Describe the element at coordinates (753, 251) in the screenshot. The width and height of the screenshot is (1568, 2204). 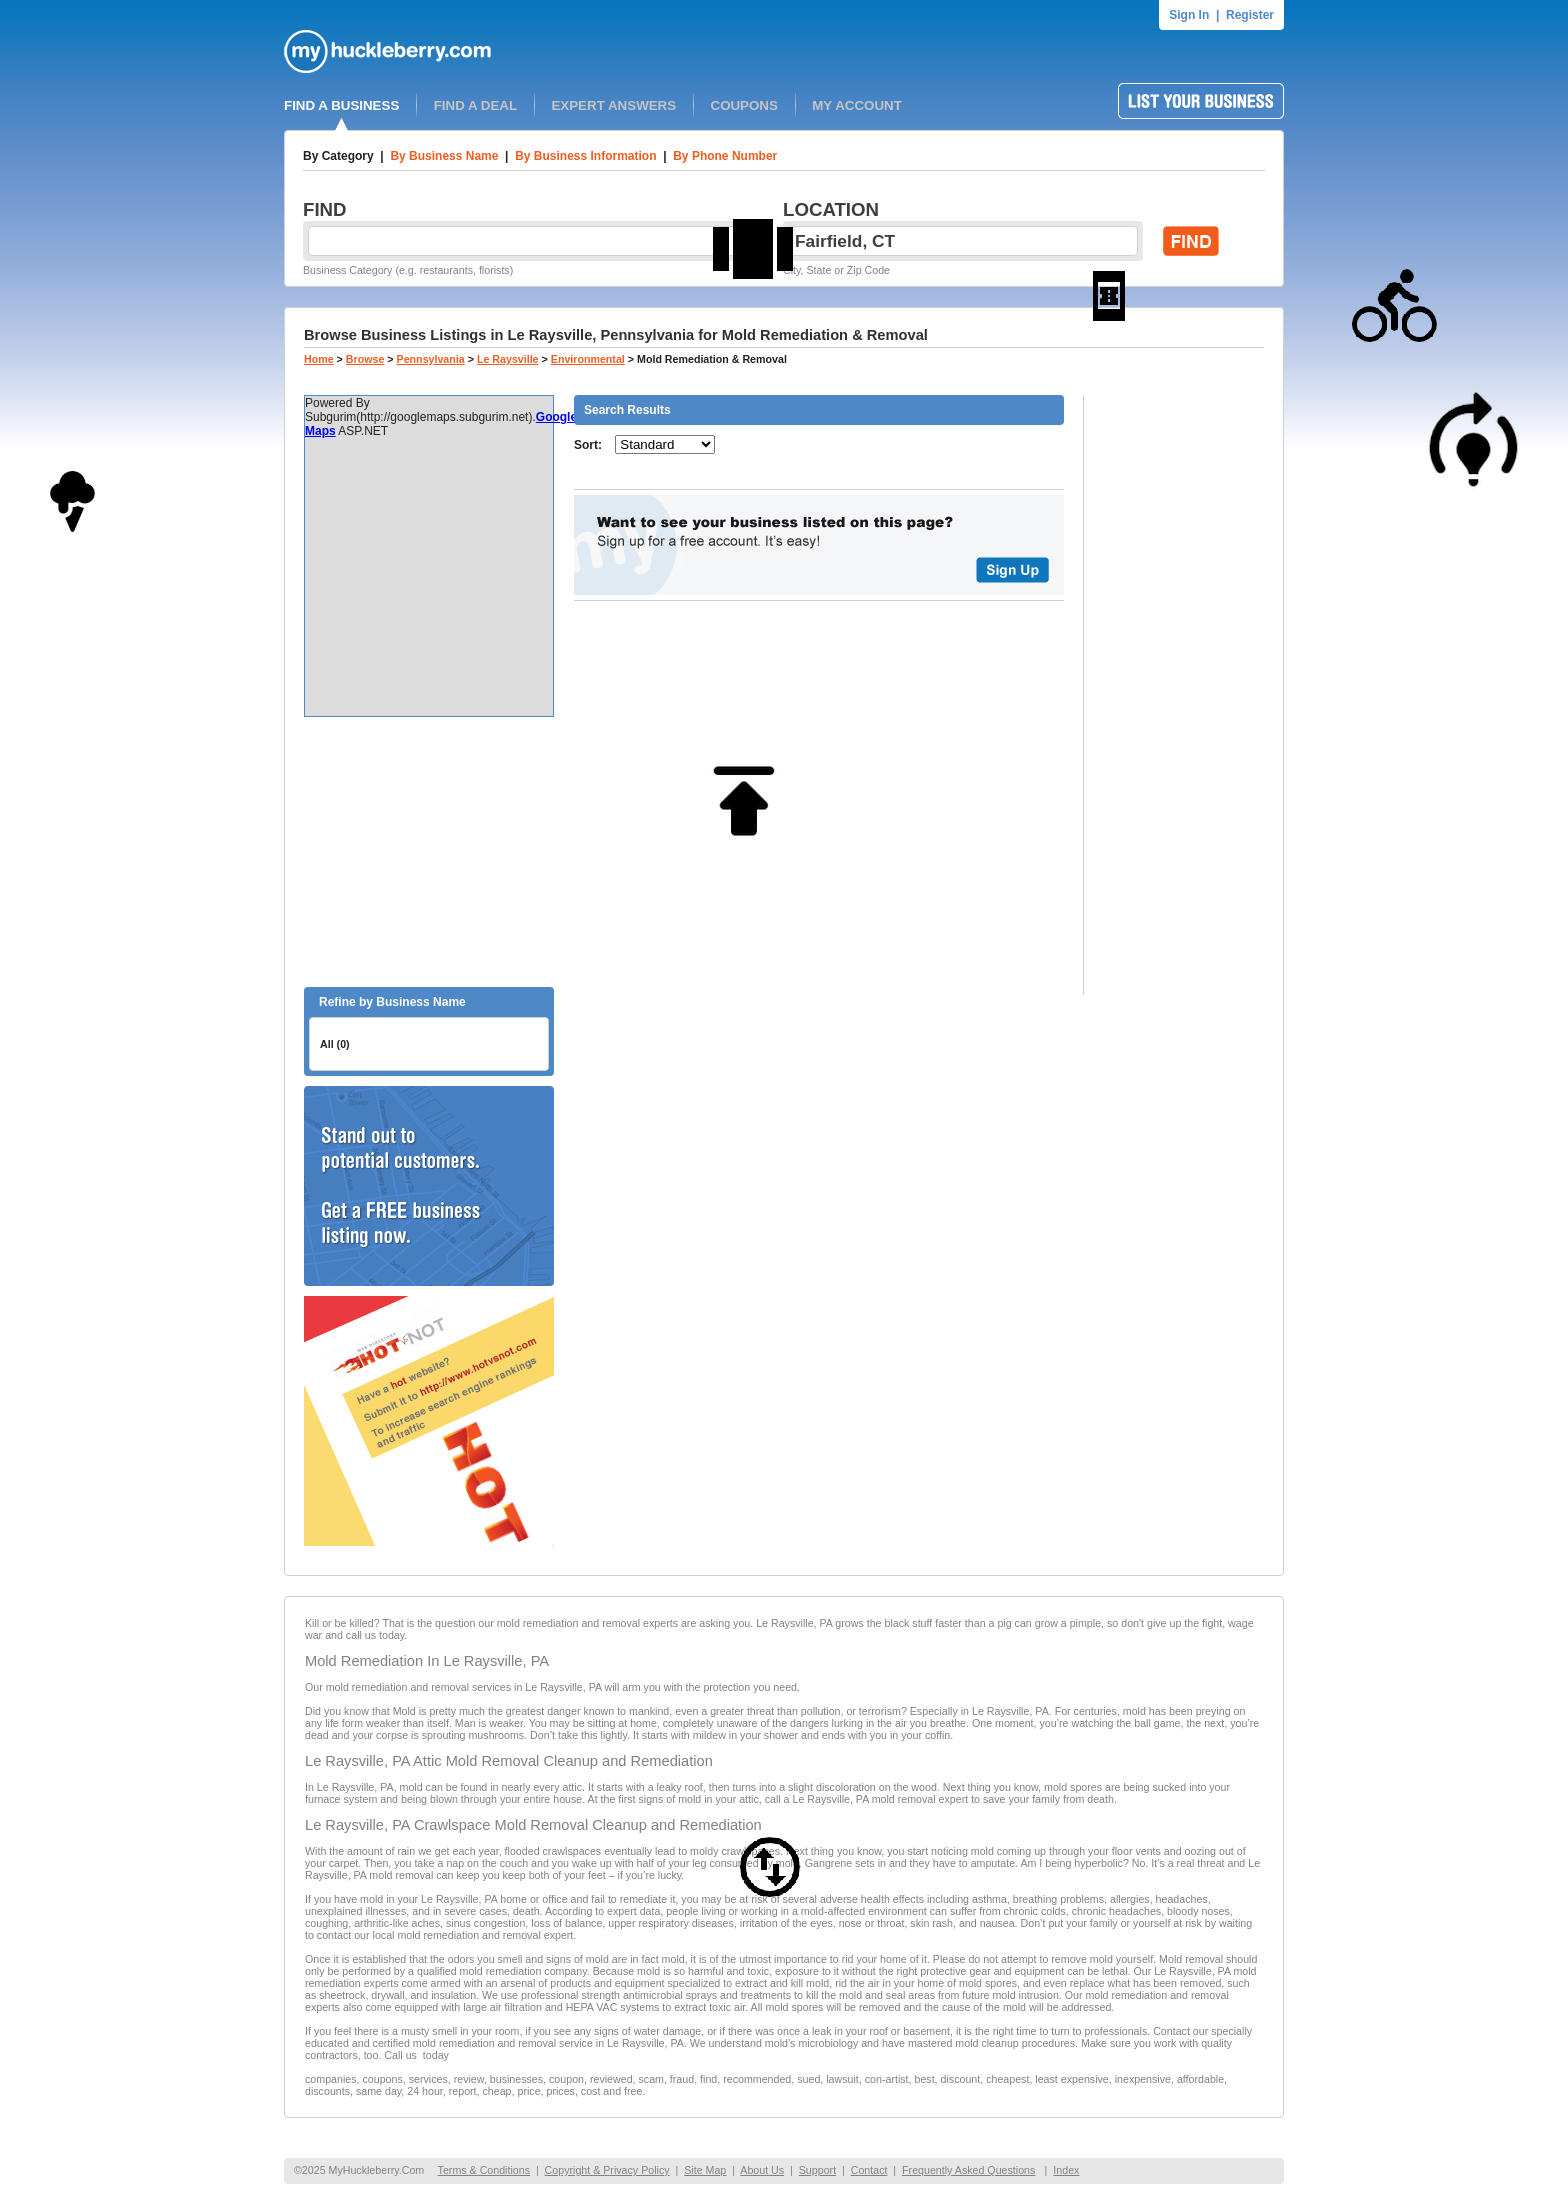
I see `view content in carousel mode` at that location.